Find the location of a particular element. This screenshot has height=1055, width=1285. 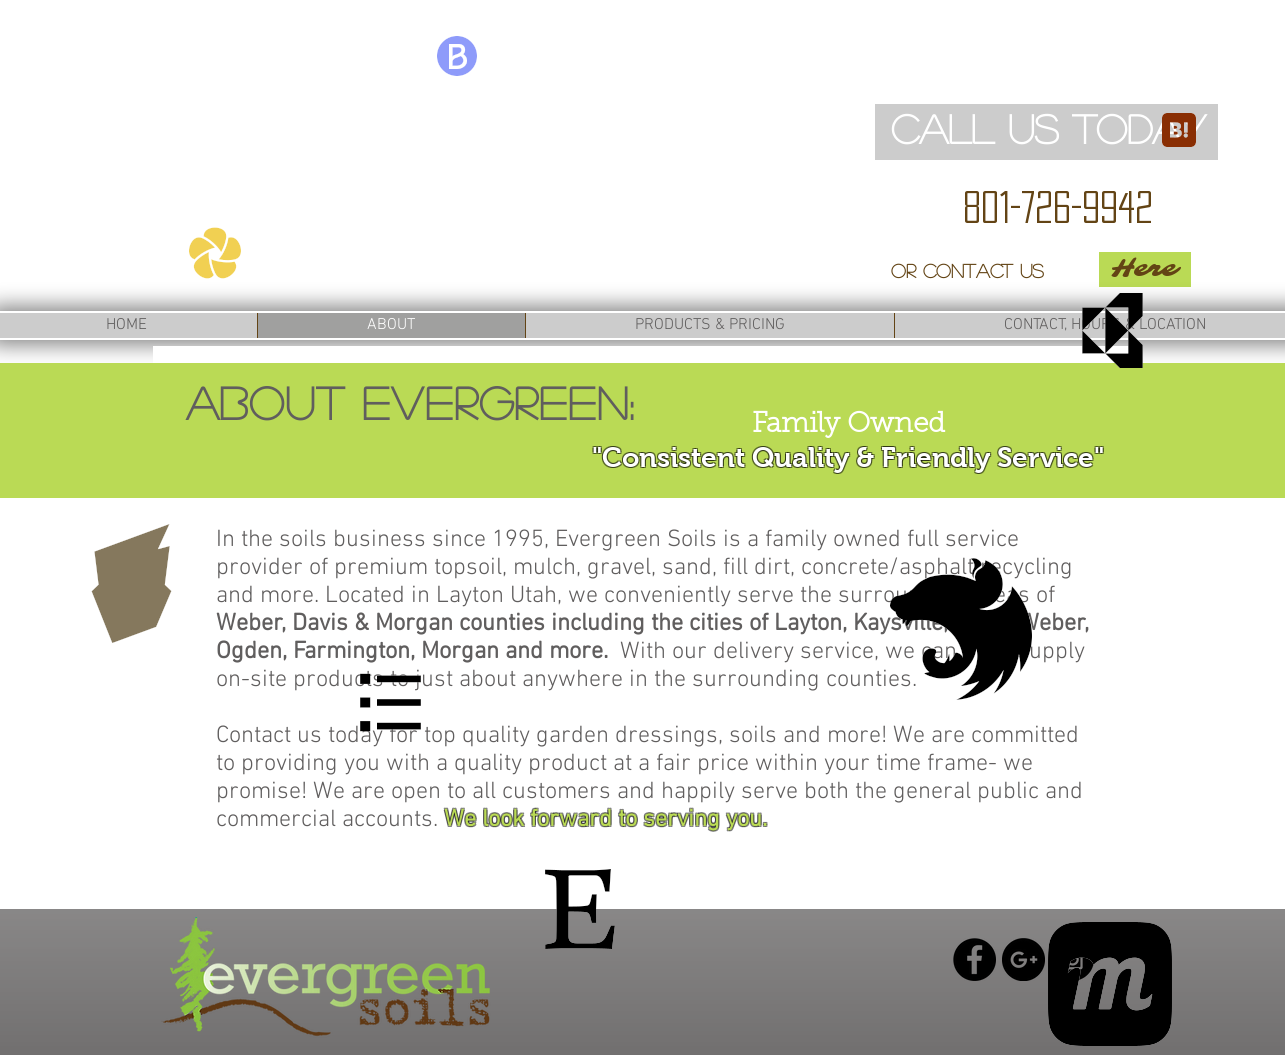

visit BoardGameGeek website is located at coordinates (131, 583).